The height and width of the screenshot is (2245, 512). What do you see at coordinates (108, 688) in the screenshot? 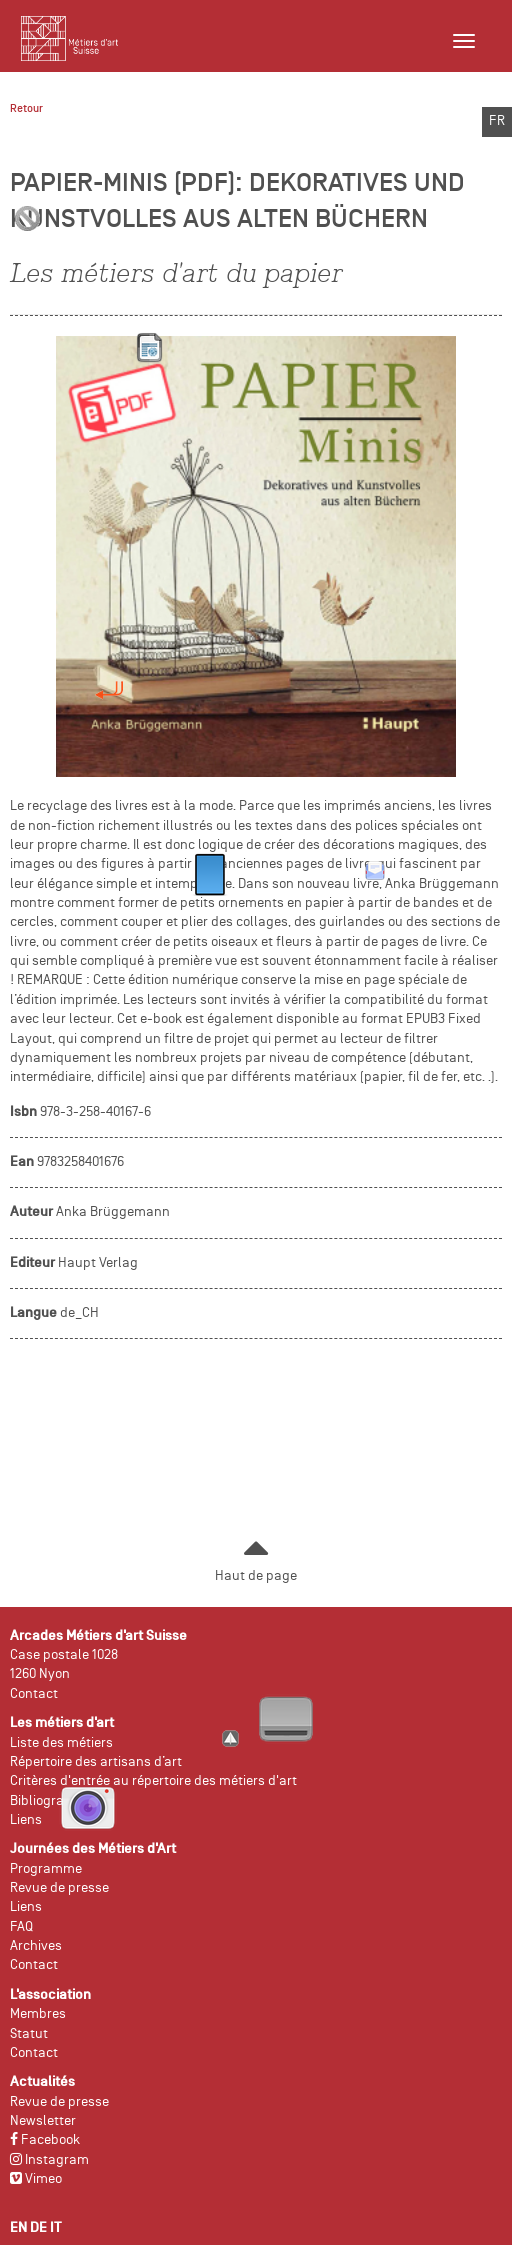
I see `reply to all recipients in an email thread` at bounding box center [108, 688].